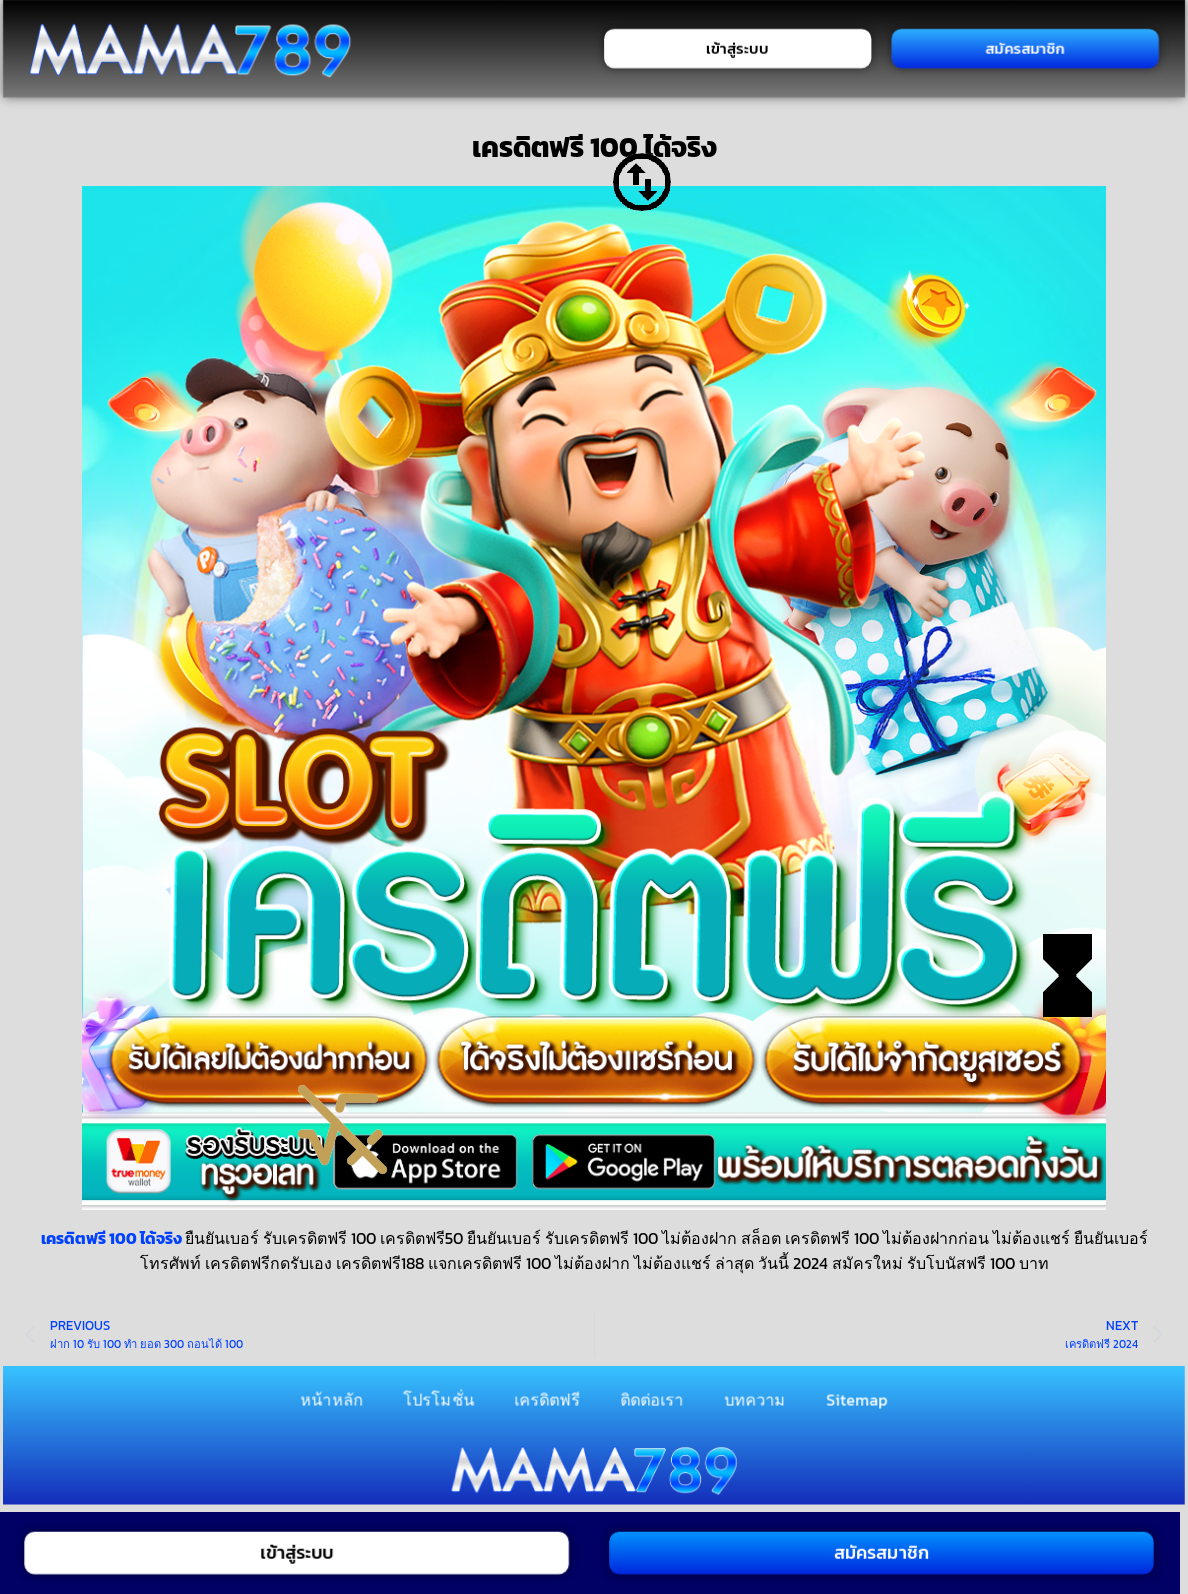 This screenshot has width=1188, height=1594. Describe the element at coordinates (642, 182) in the screenshot. I see `swap or reorder items vertically` at that location.